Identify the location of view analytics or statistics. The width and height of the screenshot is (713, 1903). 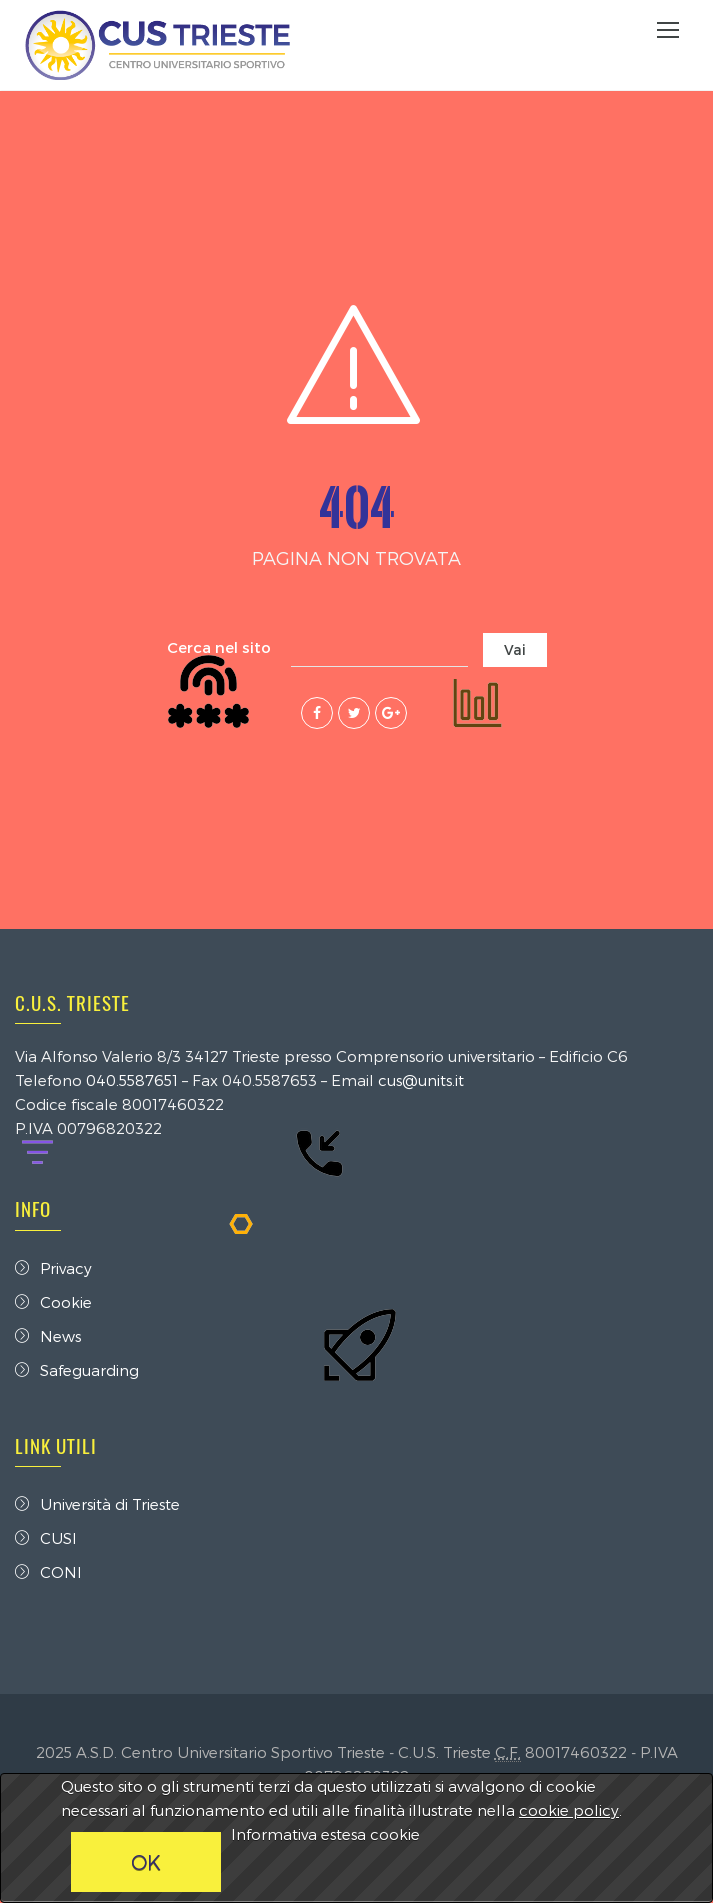
(477, 706).